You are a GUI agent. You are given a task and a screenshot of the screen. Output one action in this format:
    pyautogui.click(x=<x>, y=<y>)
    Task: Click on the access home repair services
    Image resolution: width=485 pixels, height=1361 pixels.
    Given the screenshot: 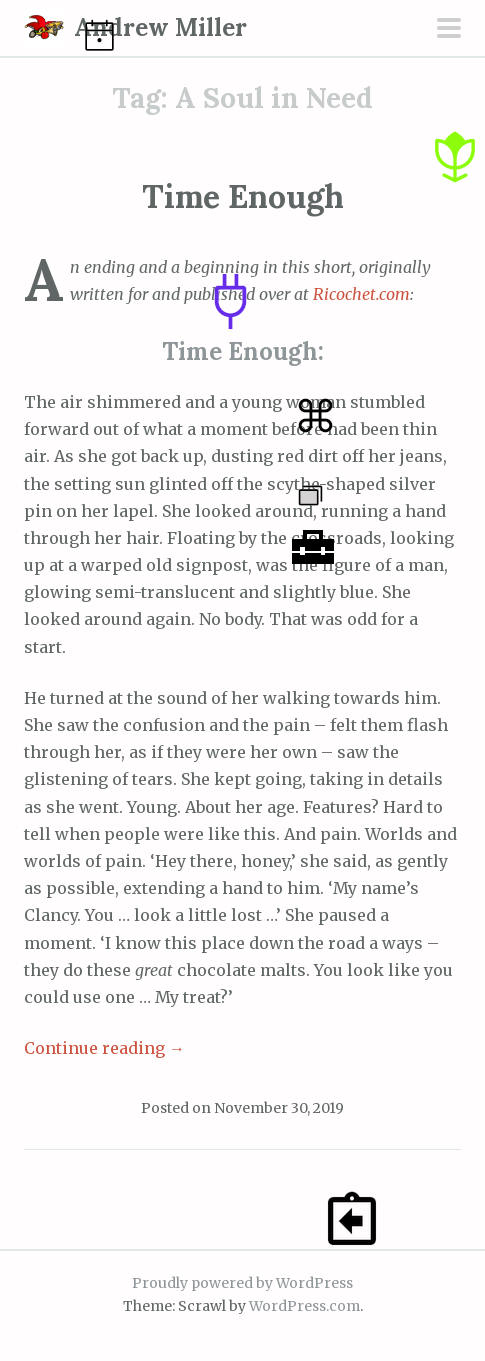 What is the action you would take?
    pyautogui.click(x=313, y=547)
    